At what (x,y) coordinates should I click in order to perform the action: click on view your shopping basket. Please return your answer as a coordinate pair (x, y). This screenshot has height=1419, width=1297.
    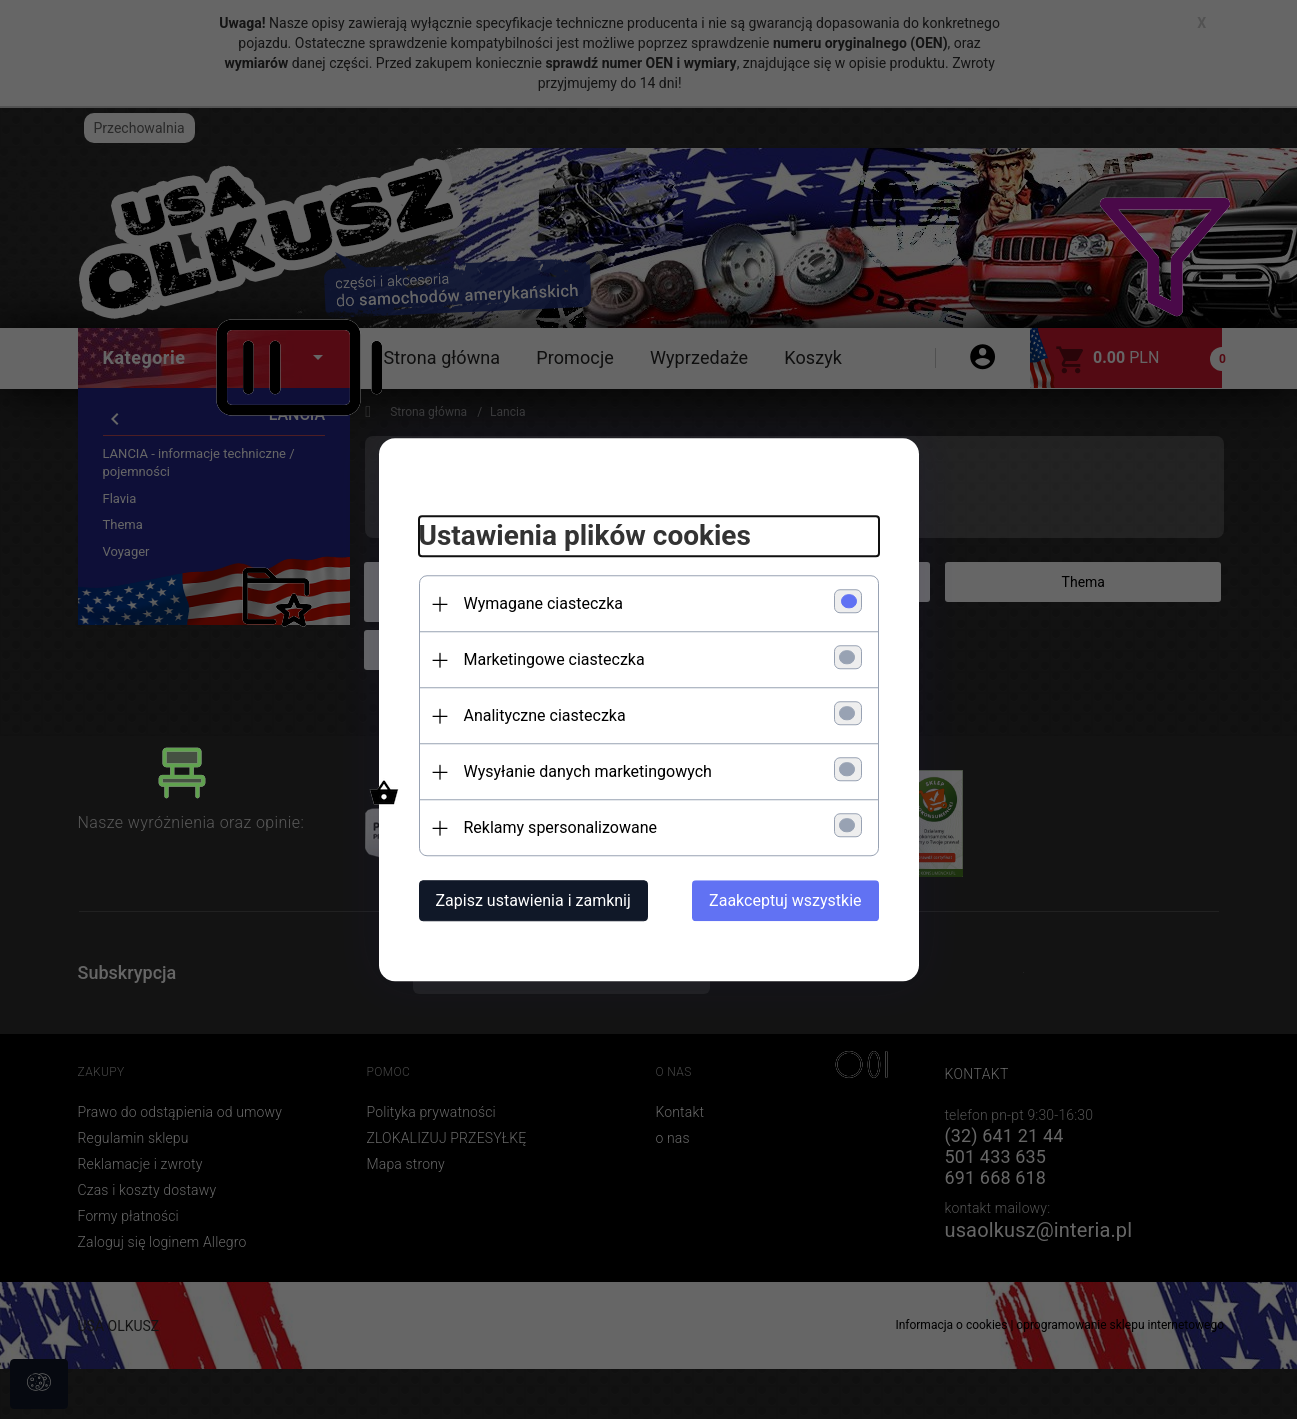
    Looking at the image, I should click on (384, 793).